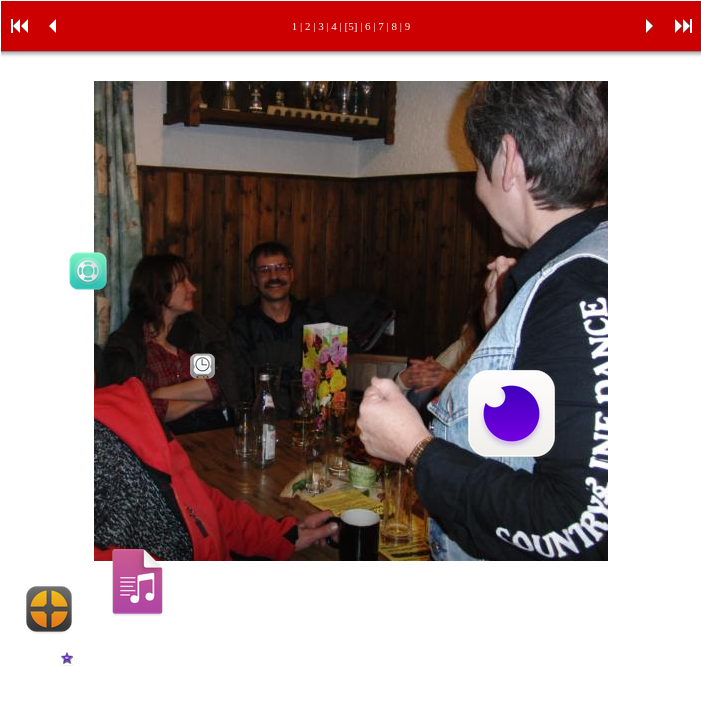 The image size is (701, 720). I want to click on open the help center, so click(88, 271).